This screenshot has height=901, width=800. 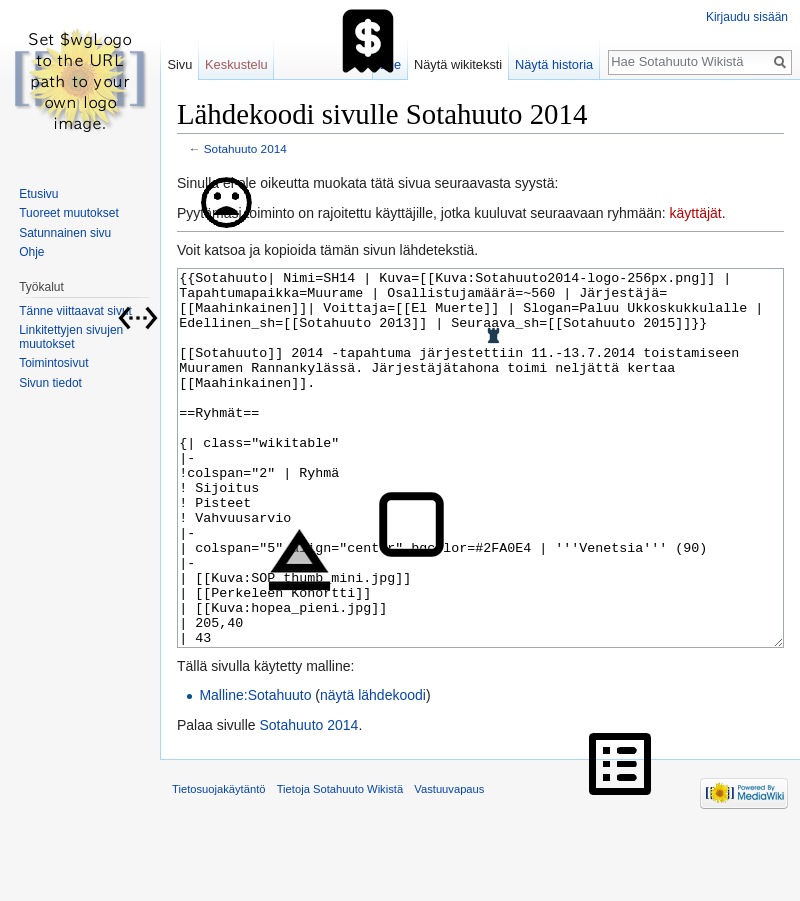 I want to click on eject removable media or disc, so click(x=299, y=559).